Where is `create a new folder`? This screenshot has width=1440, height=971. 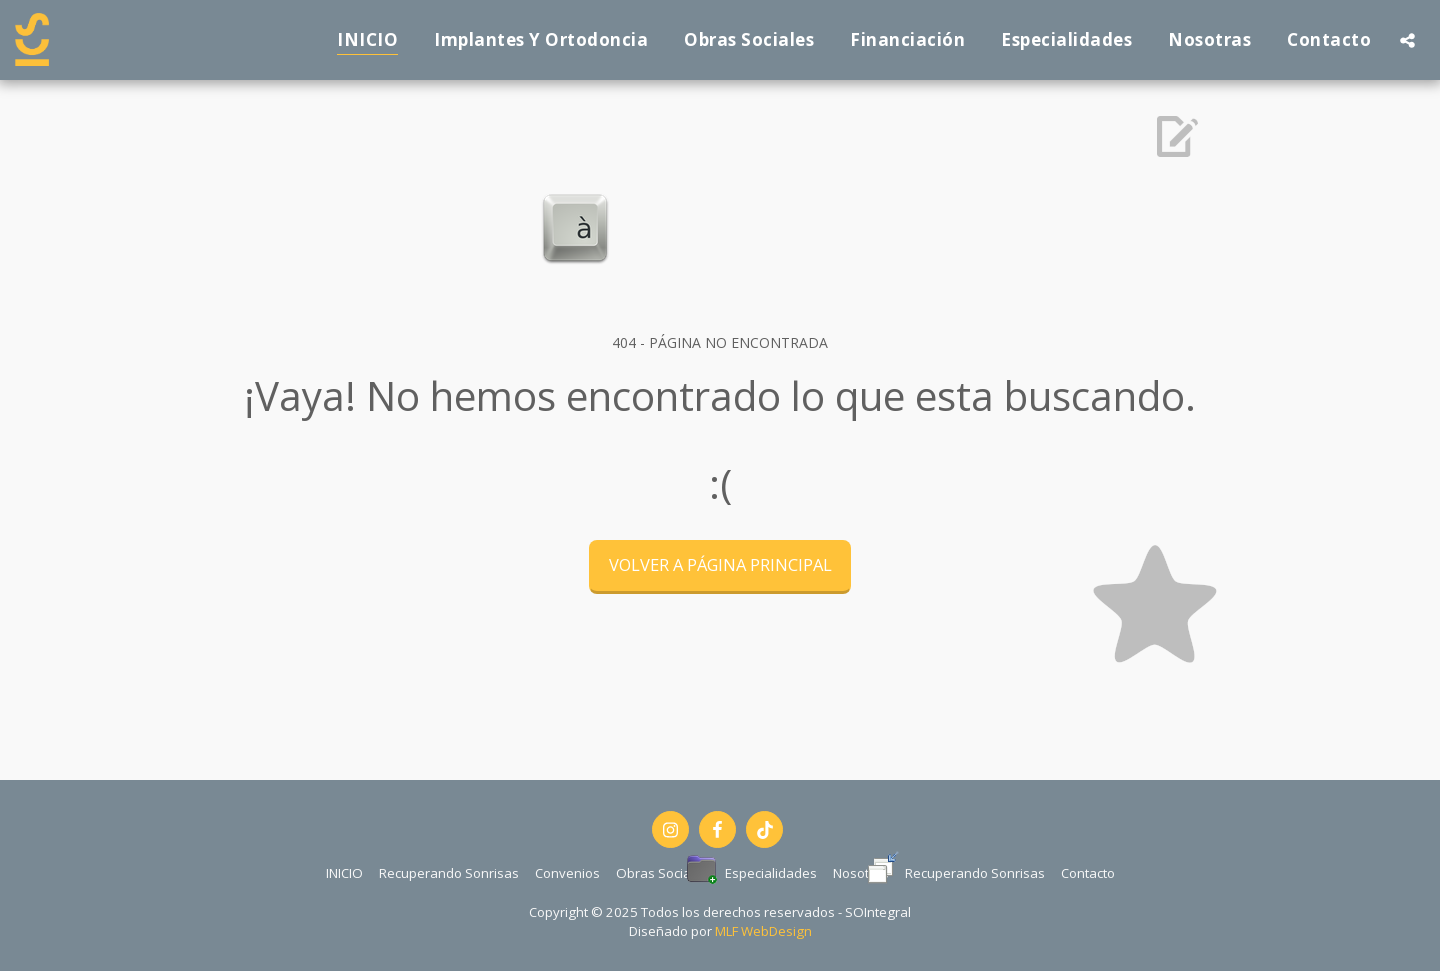
create a new folder is located at coordinates (701, 868).